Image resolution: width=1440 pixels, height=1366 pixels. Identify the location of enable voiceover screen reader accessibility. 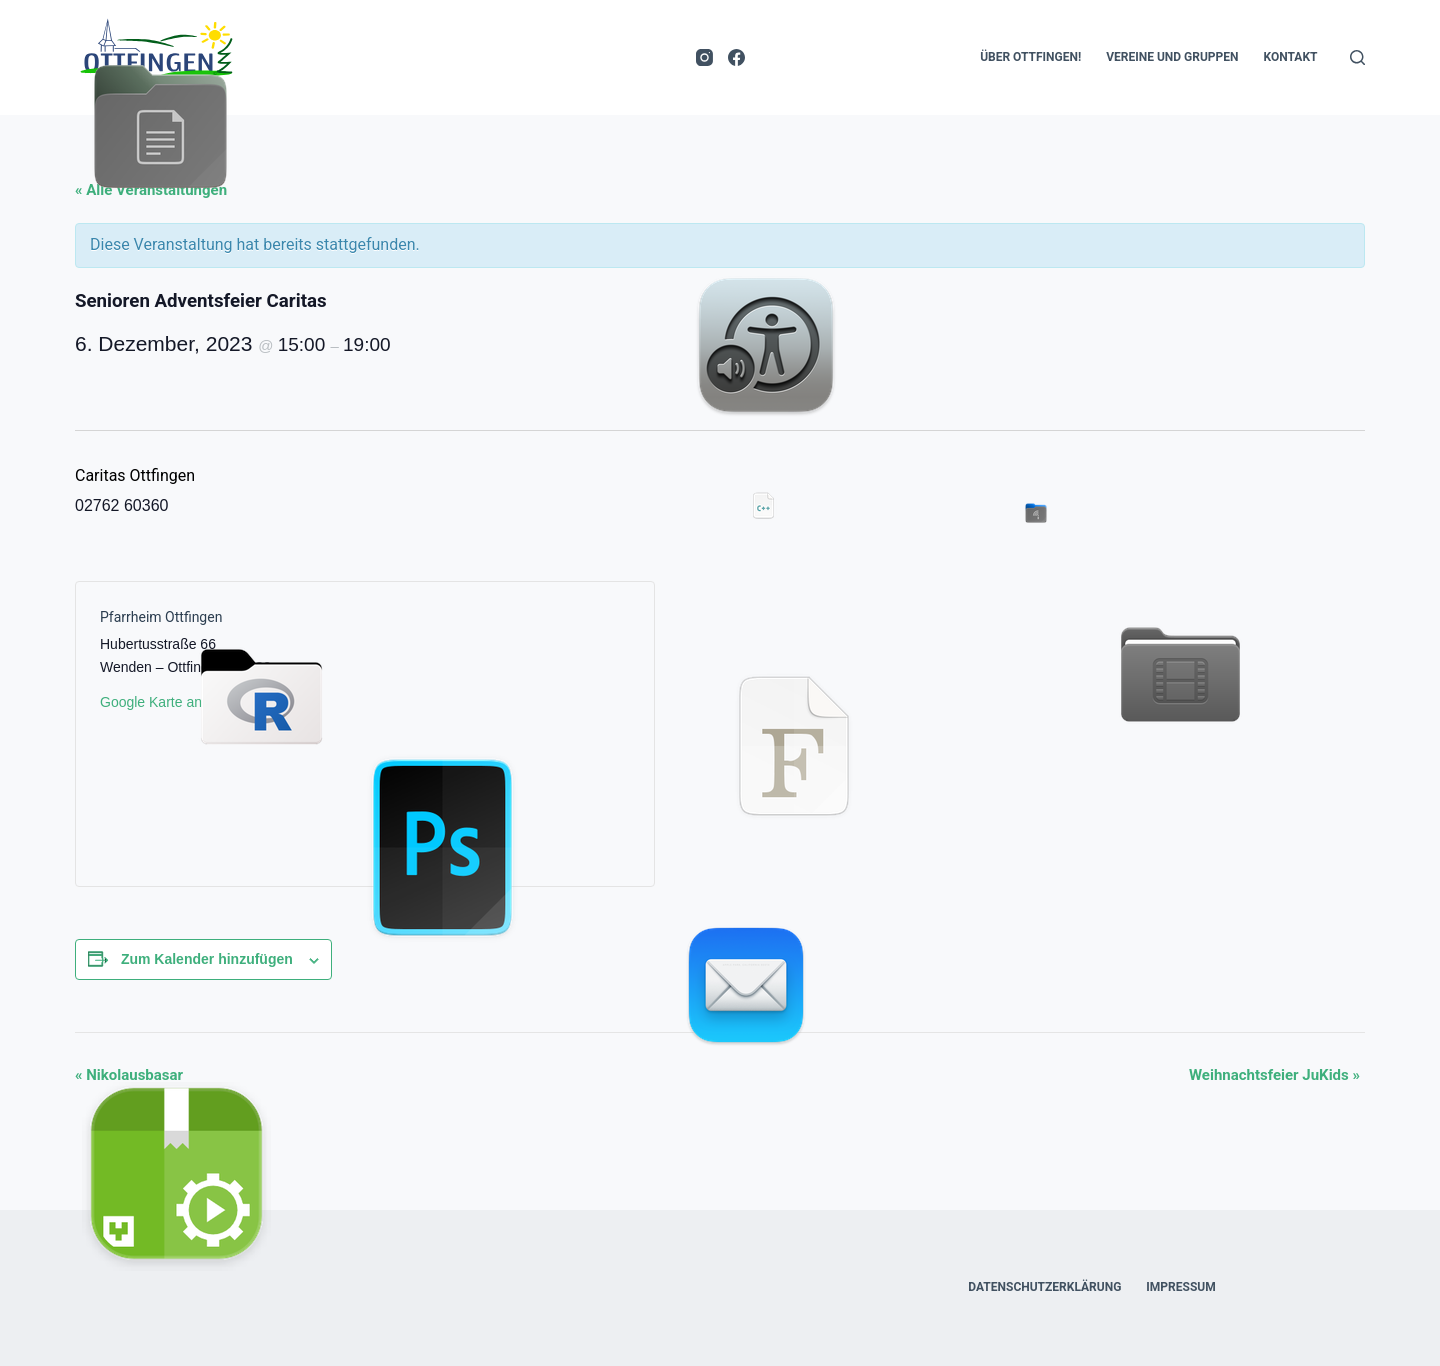
(766, 345).